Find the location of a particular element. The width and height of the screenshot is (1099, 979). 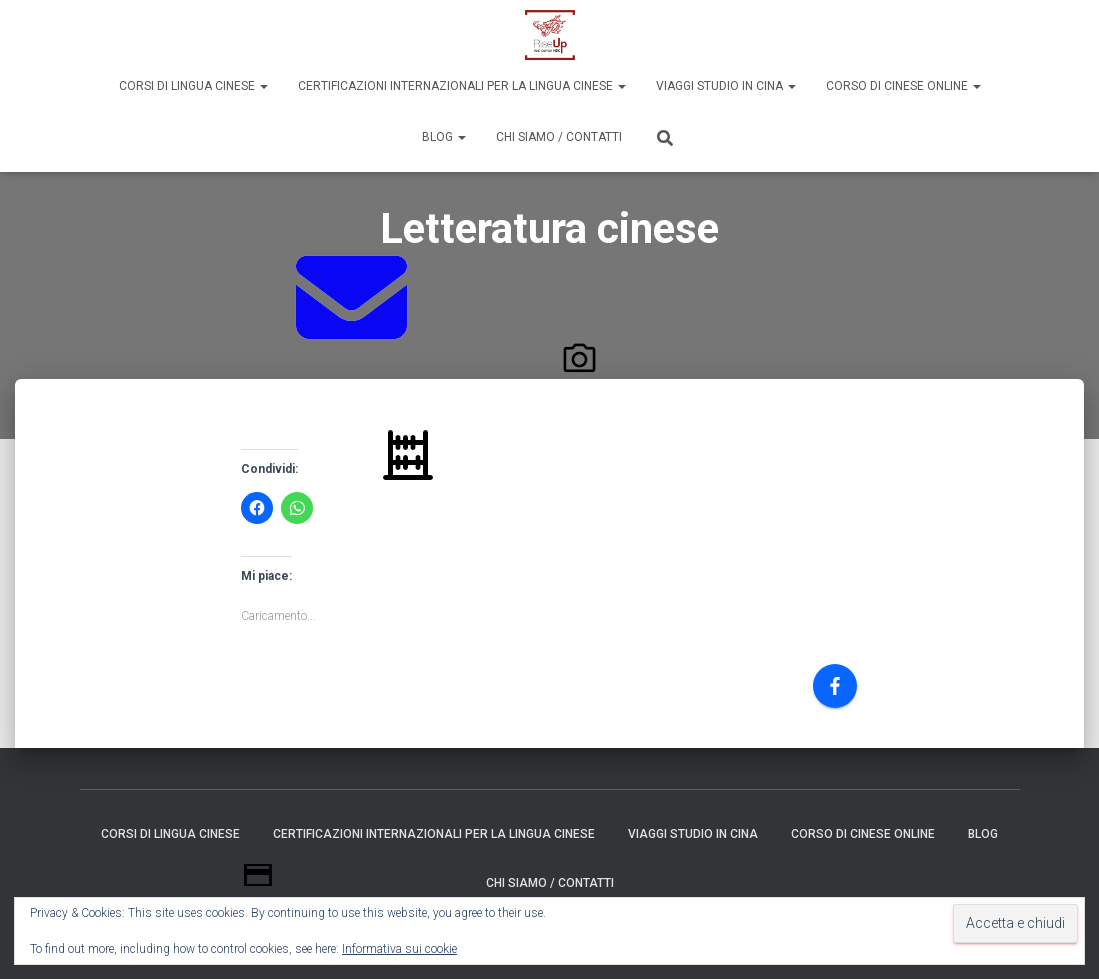

access payment methods is located at coordinates (258, 875).